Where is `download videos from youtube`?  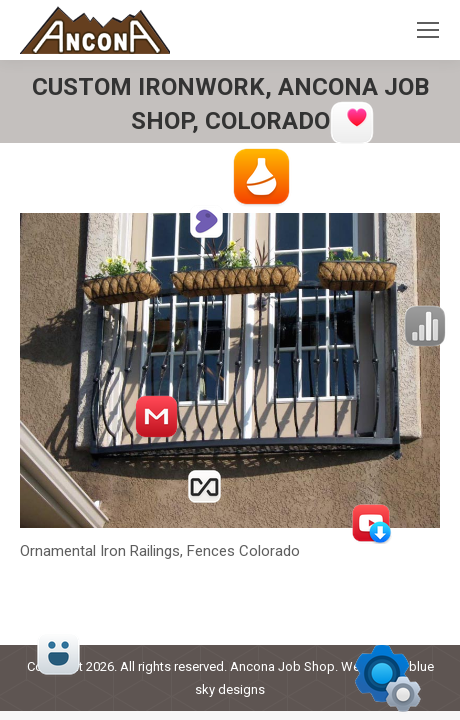
download videos from youtube is located at coordinates (371, 523).